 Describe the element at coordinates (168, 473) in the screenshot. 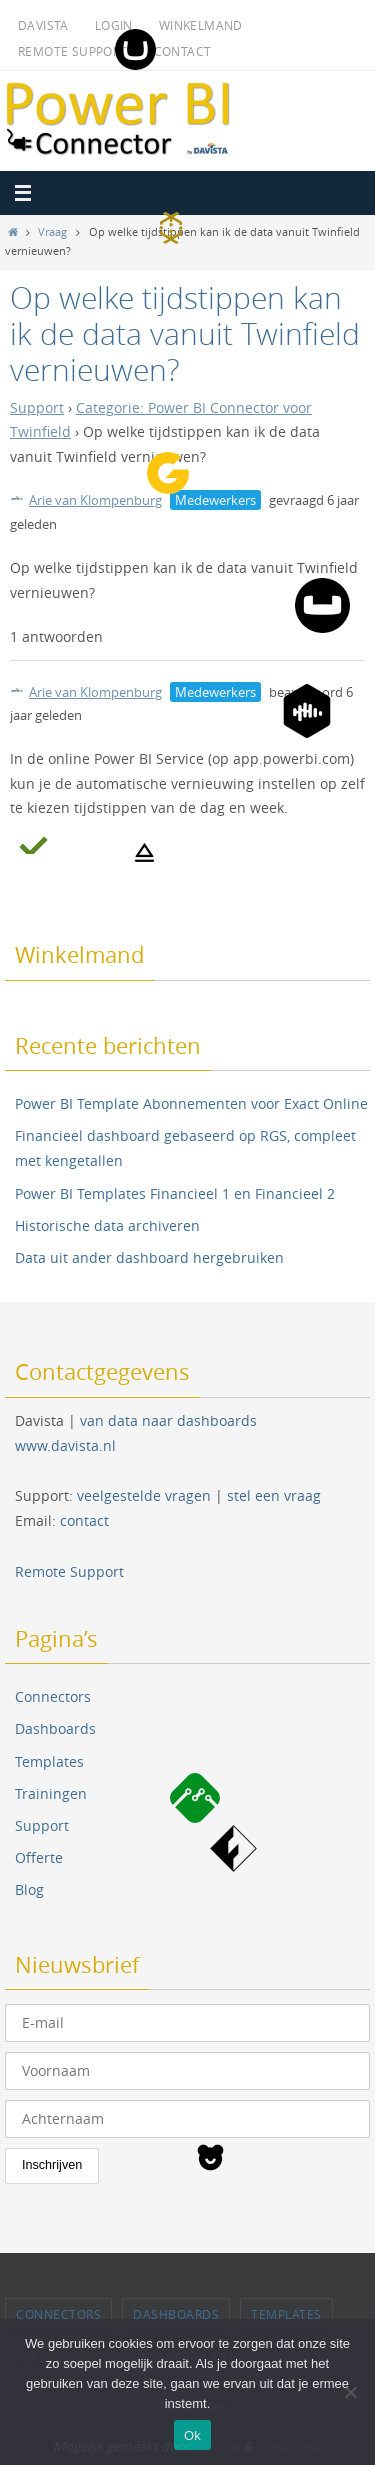

I see `visit justgiving fundraising platform` at that location.